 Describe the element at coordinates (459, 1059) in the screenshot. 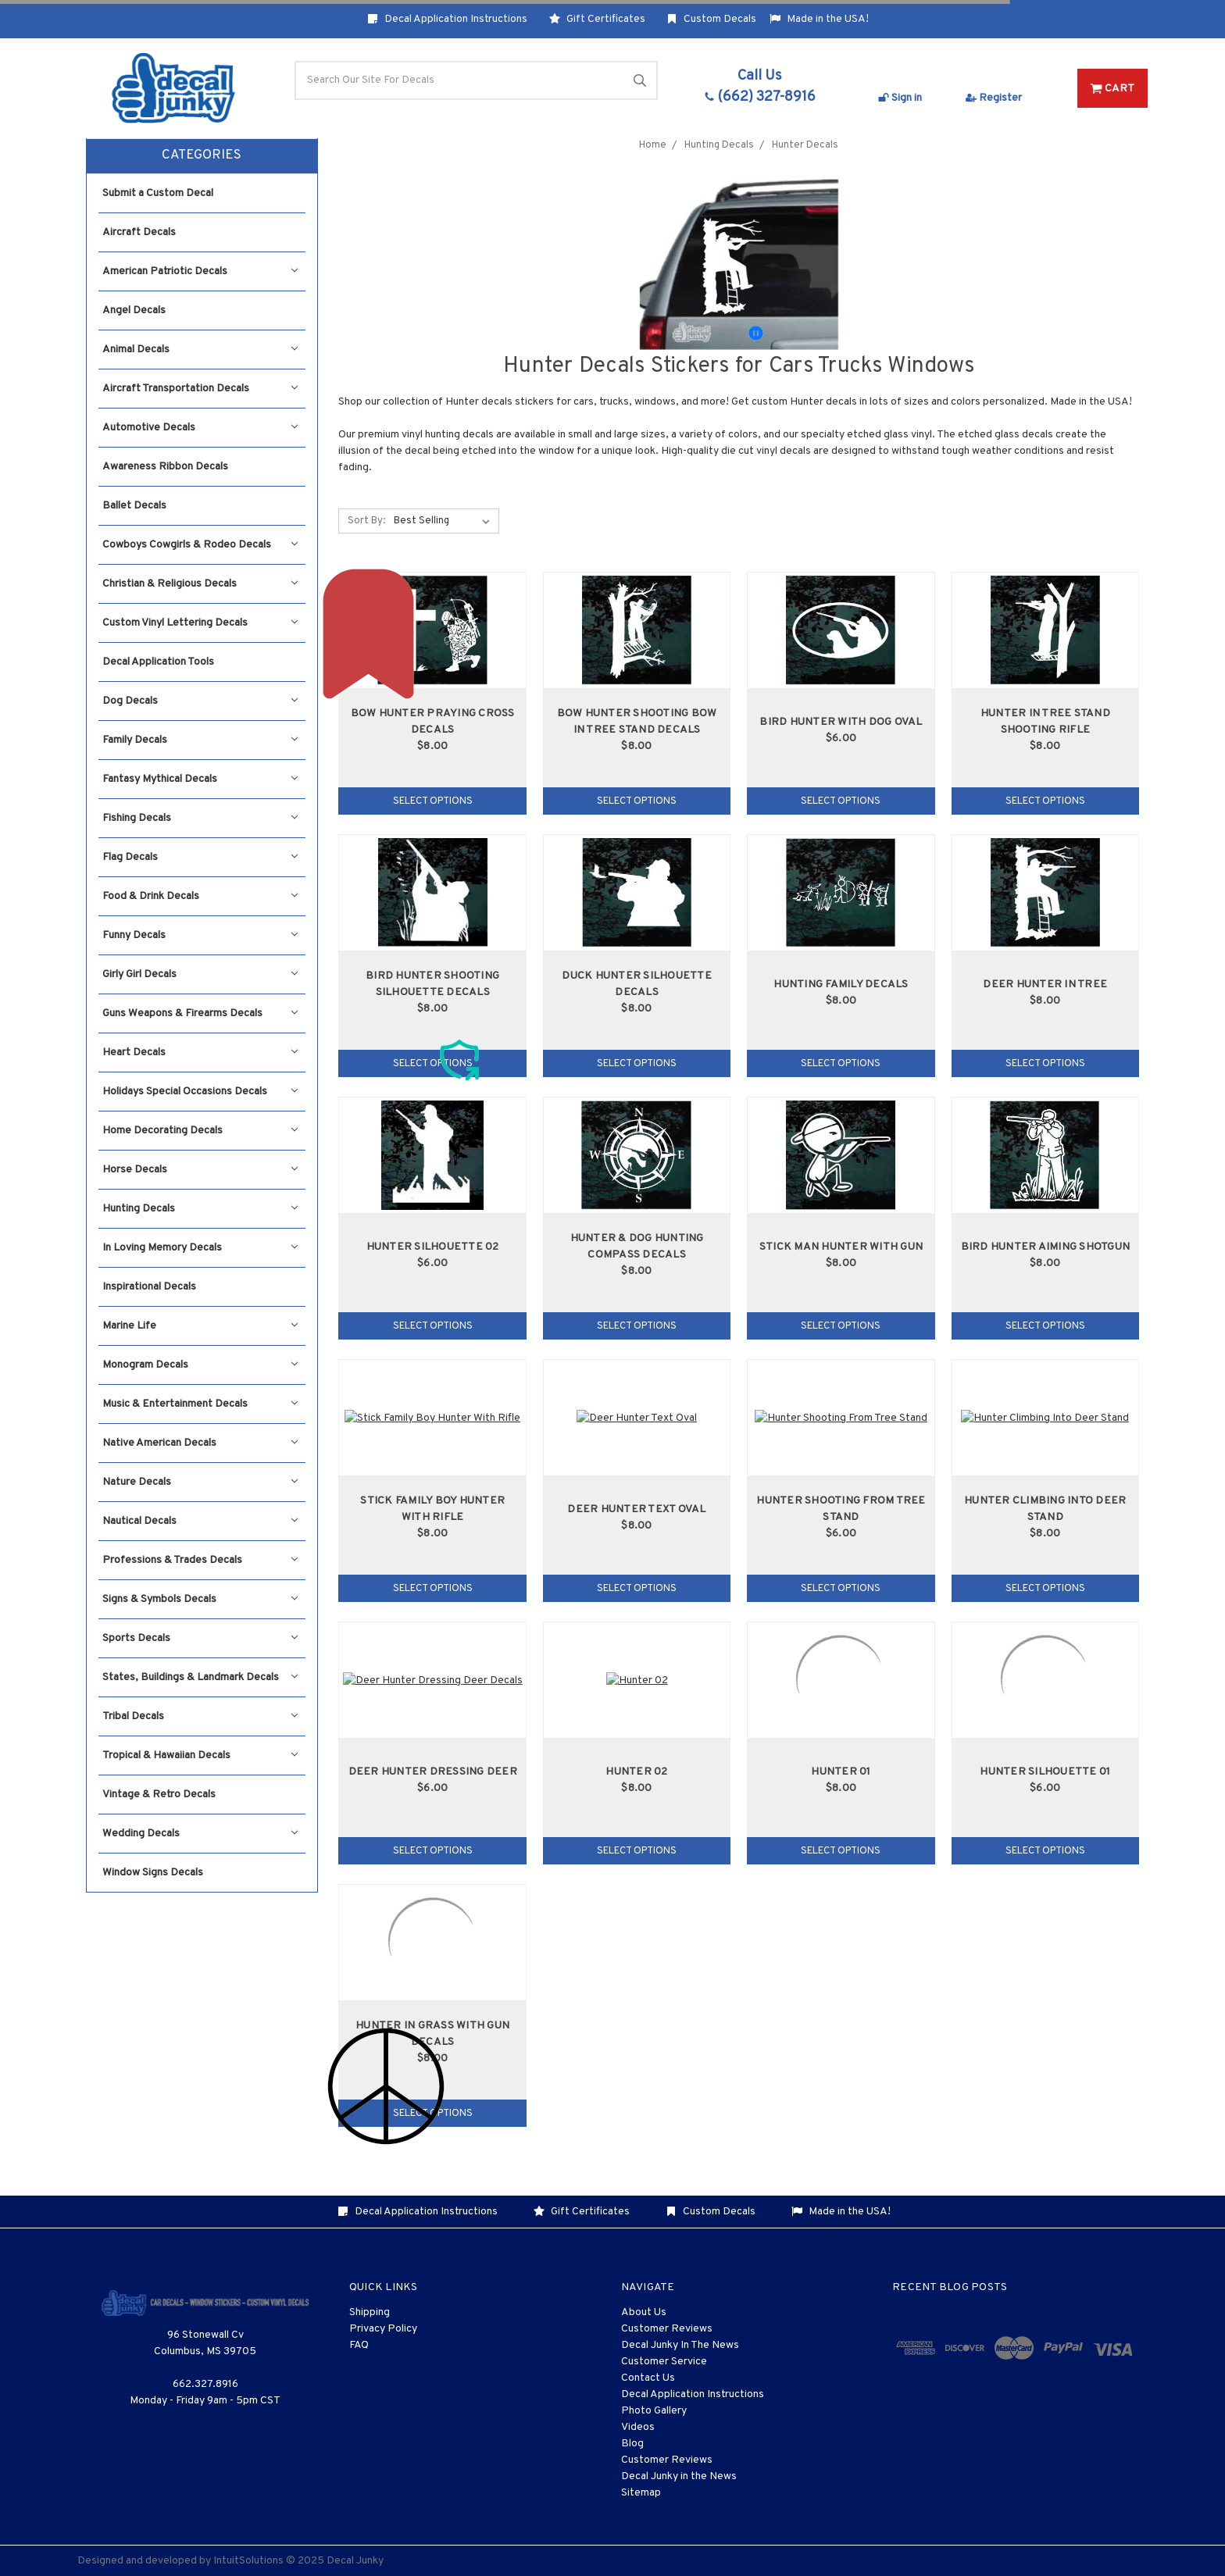

I see `share security settings or permissions` at that location.